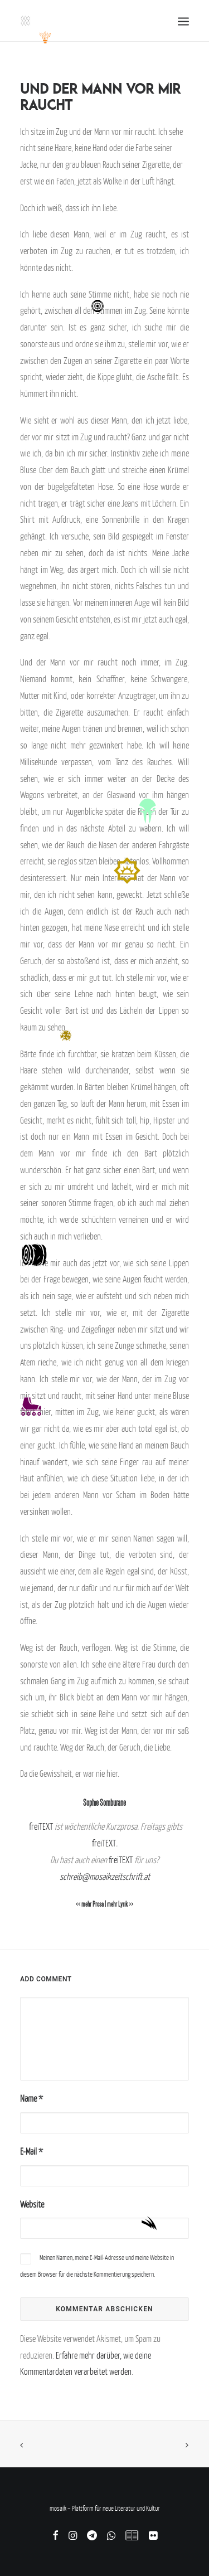 The image size is (209, 2576). What do you see at coordinates (31, 1405) in the screenshot?
I see `access roller skating or skating-related activities` at bounding box center [31, 1405].